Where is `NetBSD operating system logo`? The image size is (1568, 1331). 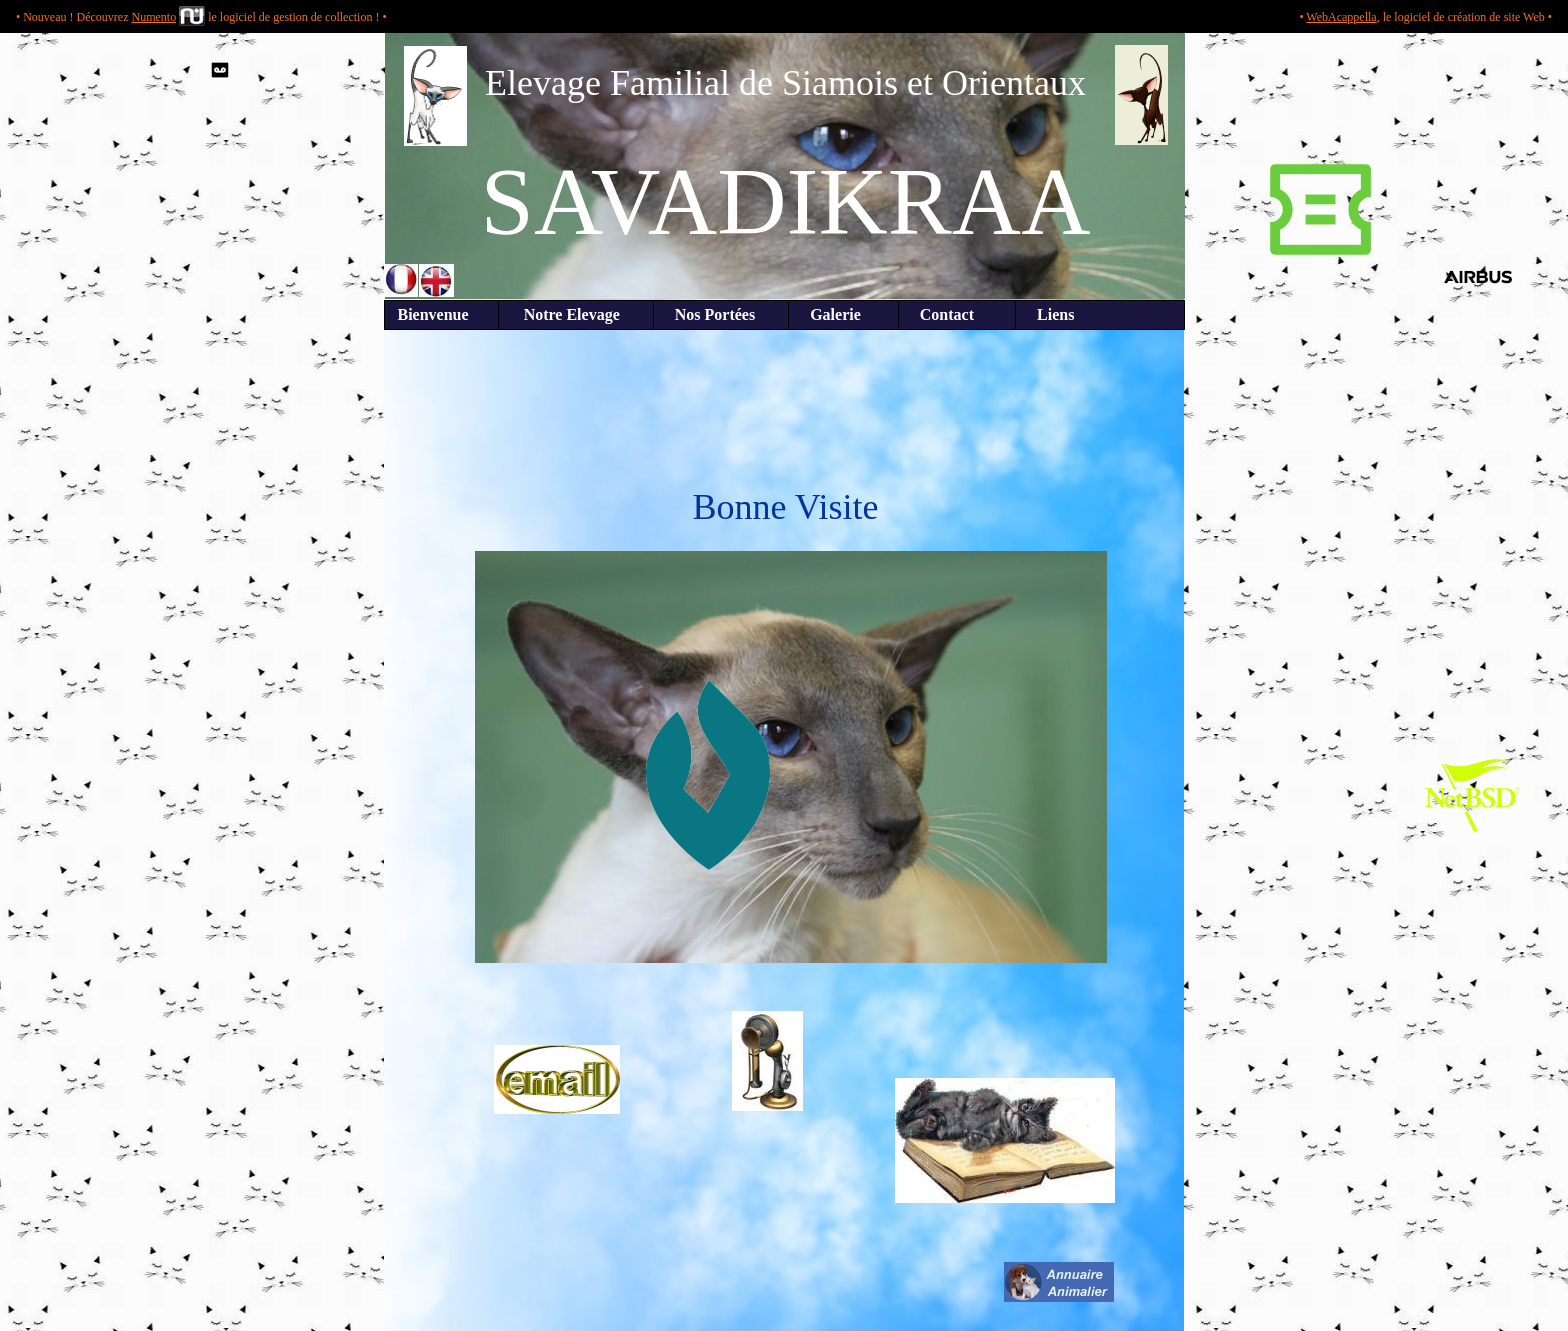 NetBSD operating system logo is located at coordinates (1472, 795).